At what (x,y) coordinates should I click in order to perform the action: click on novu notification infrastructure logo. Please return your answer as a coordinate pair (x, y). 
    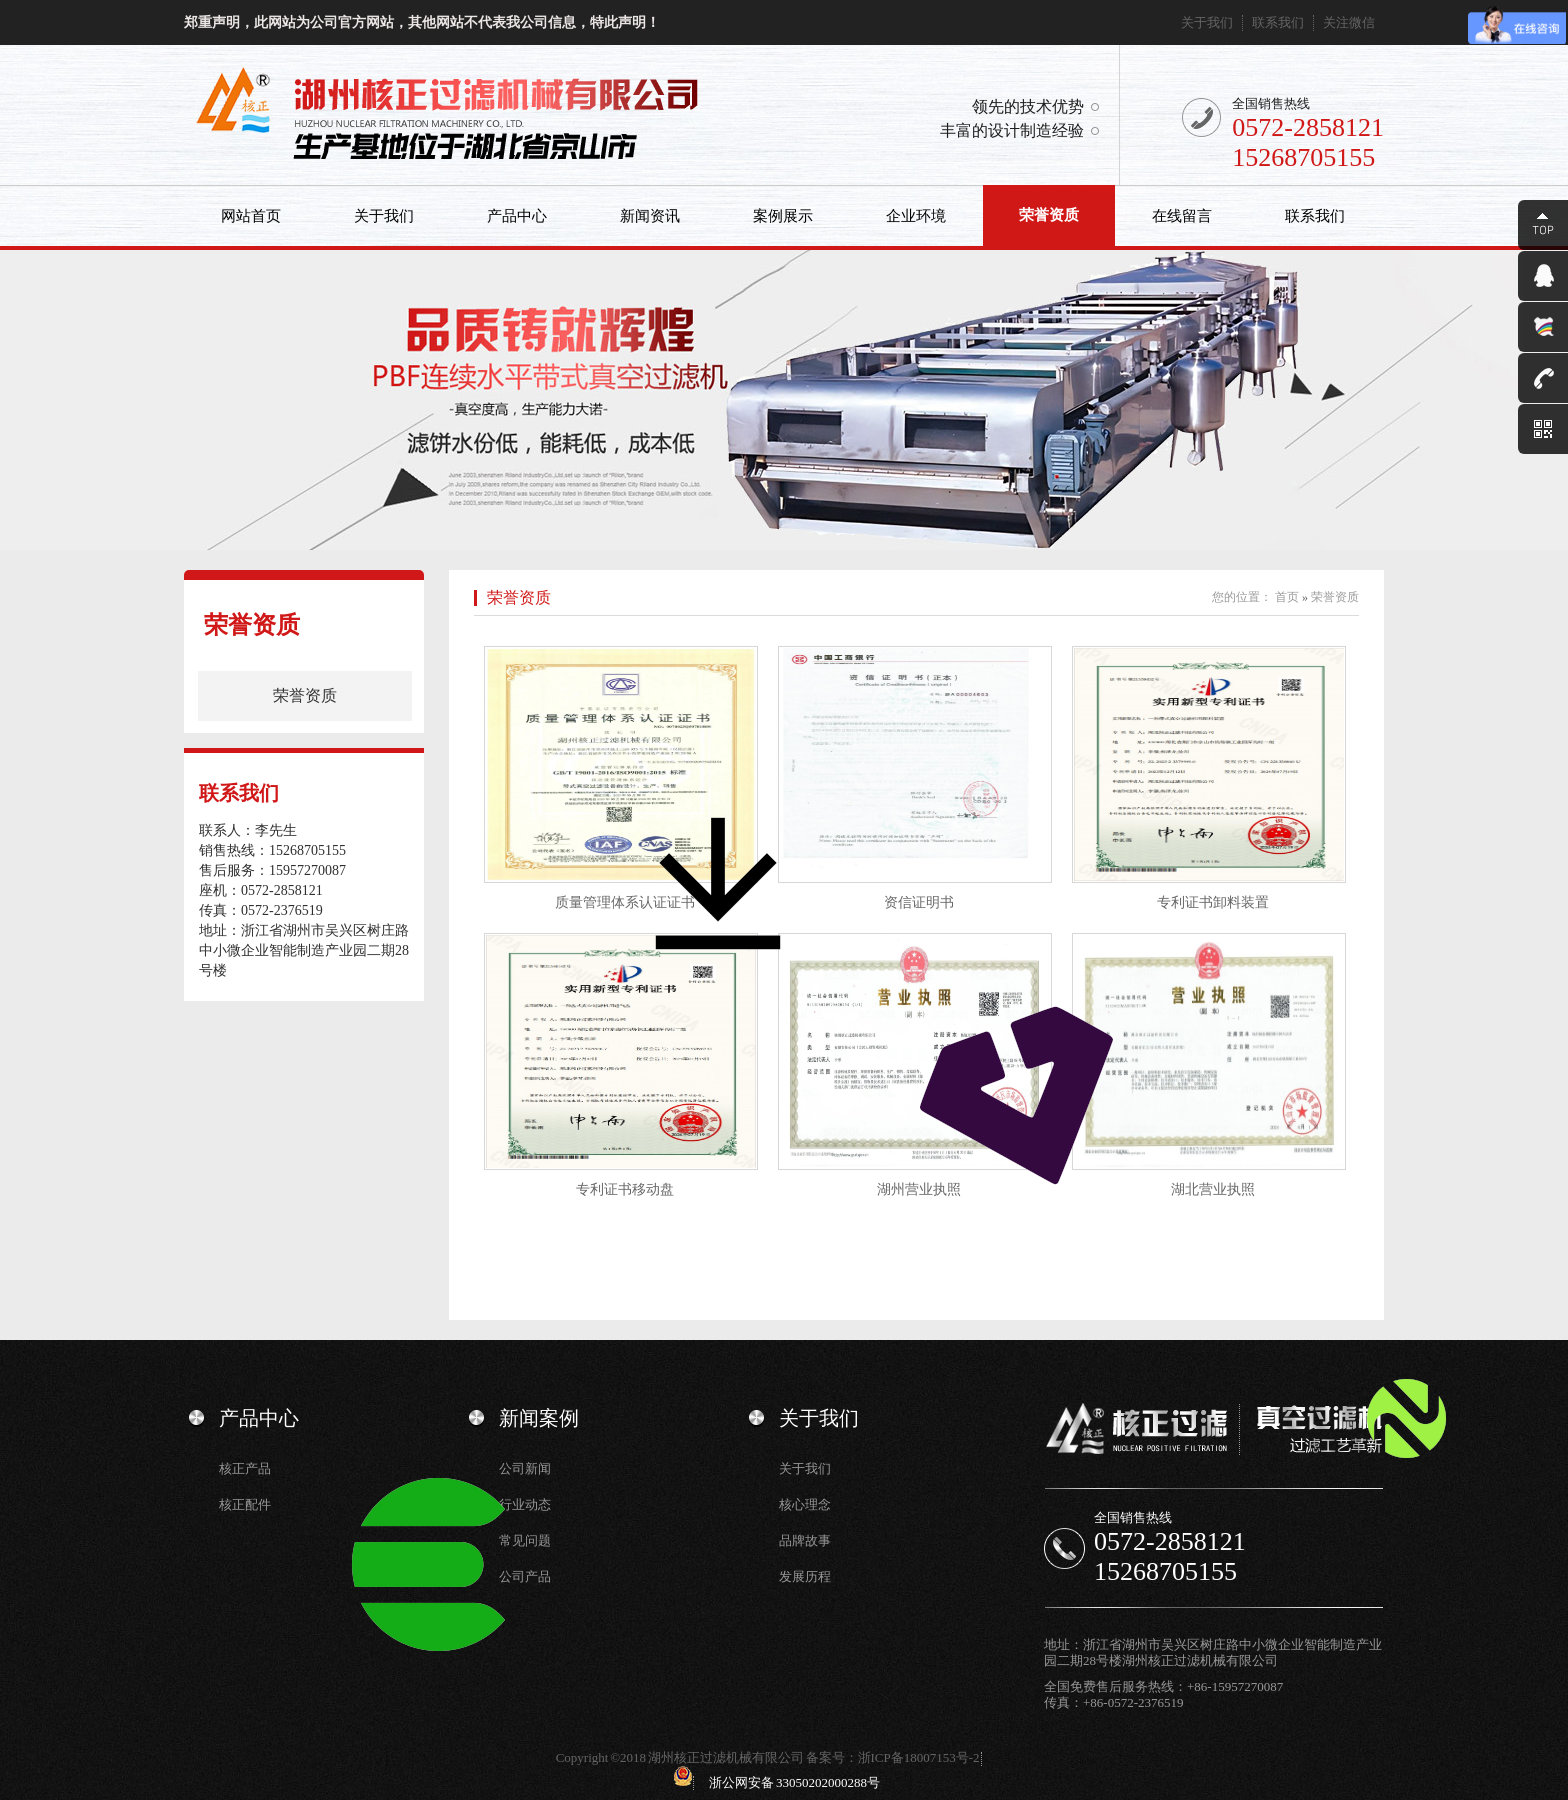
    Looking at the image, I should click on (1406, 1418).